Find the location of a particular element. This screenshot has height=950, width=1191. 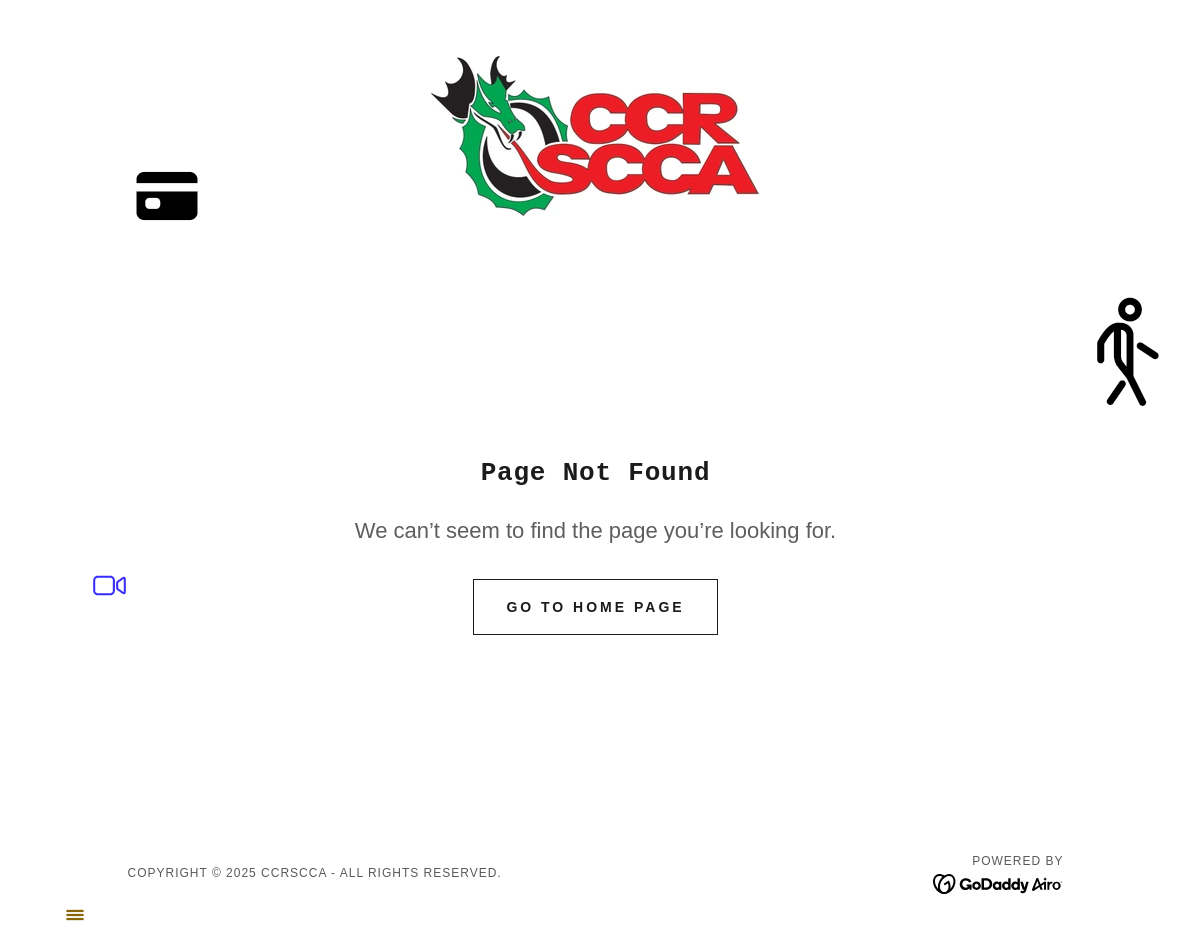

open navigation menu is located at coordinates (75, 915).